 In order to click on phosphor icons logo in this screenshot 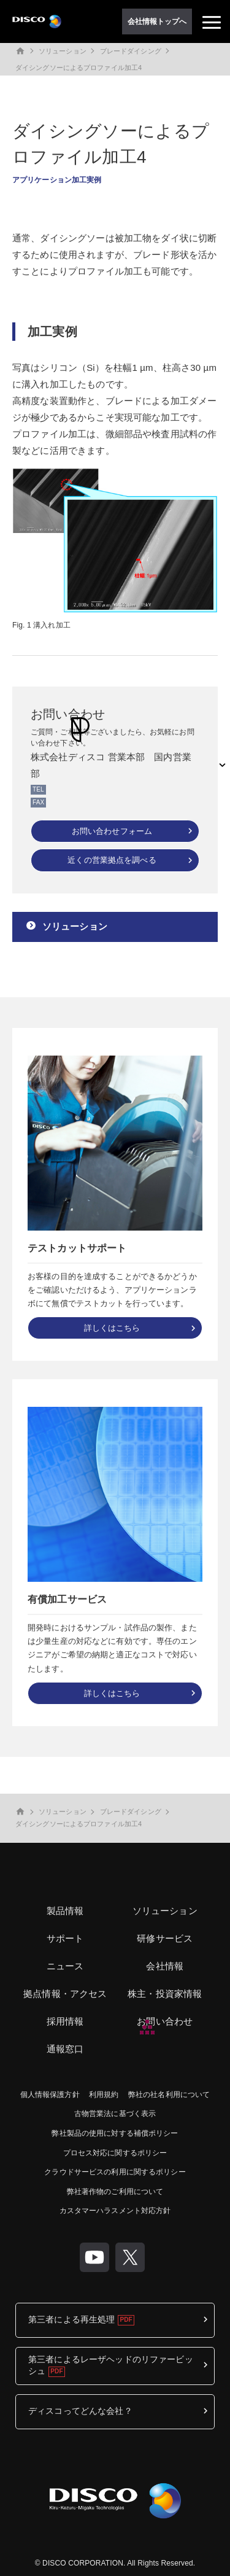, I will do `click(79, 728)`.